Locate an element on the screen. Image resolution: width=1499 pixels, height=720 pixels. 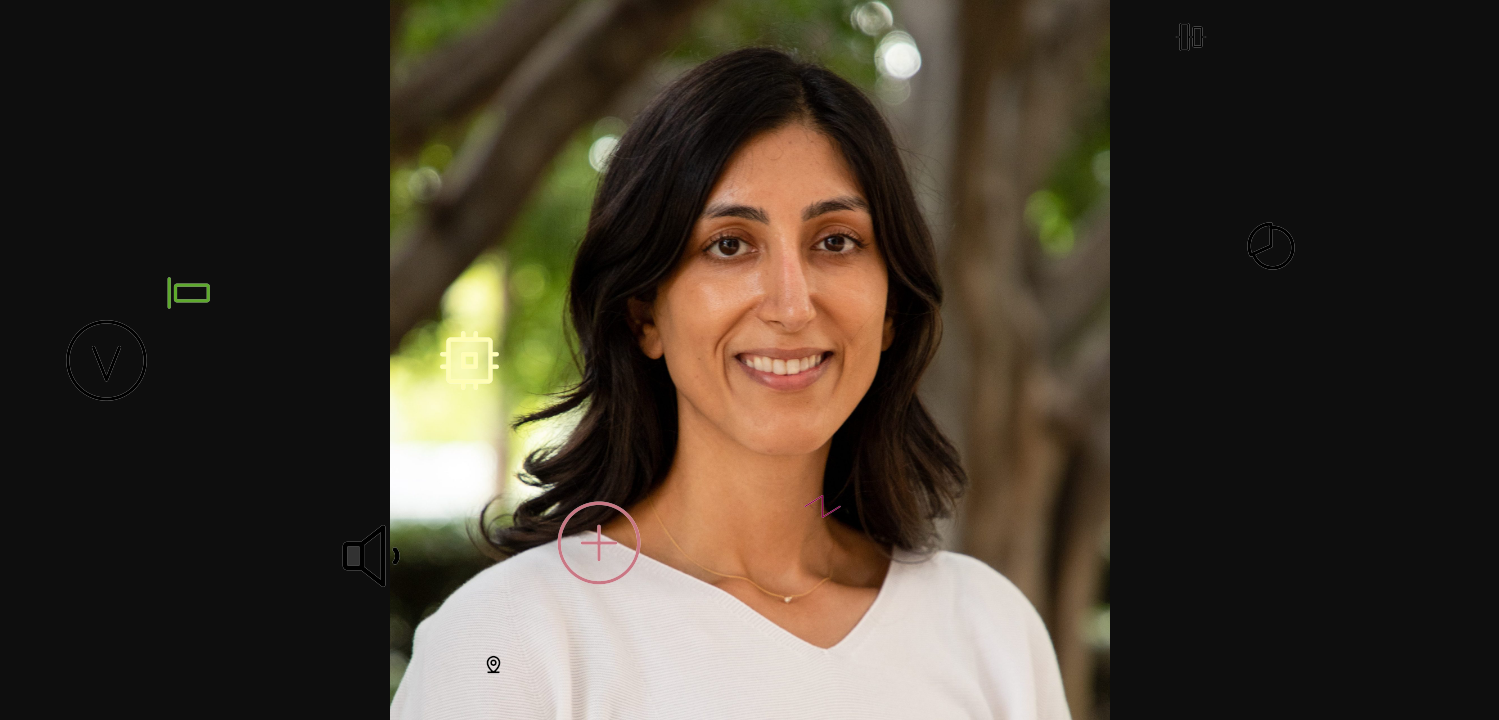
view processor or system performance is located at coordinates (469, 360).